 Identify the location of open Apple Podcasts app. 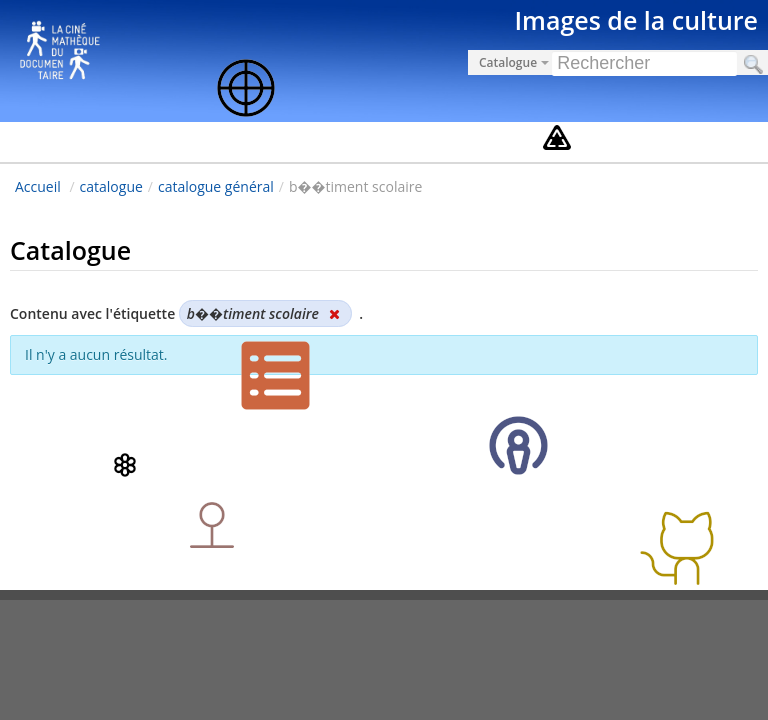
(518, 445).